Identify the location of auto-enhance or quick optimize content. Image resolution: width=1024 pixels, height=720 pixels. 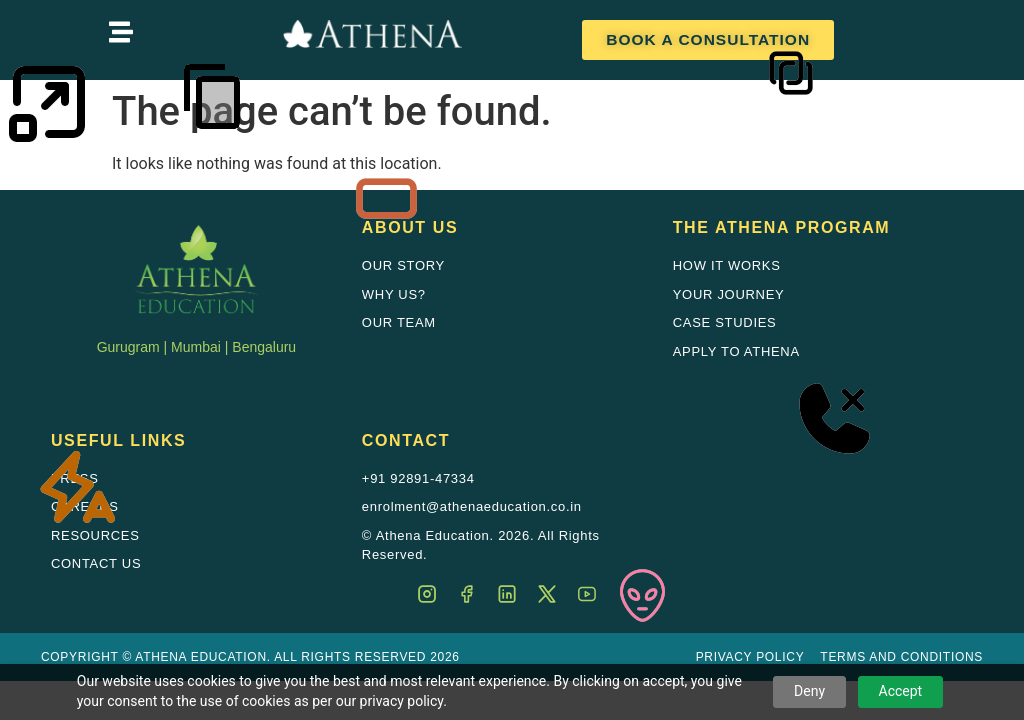
(76, 489).